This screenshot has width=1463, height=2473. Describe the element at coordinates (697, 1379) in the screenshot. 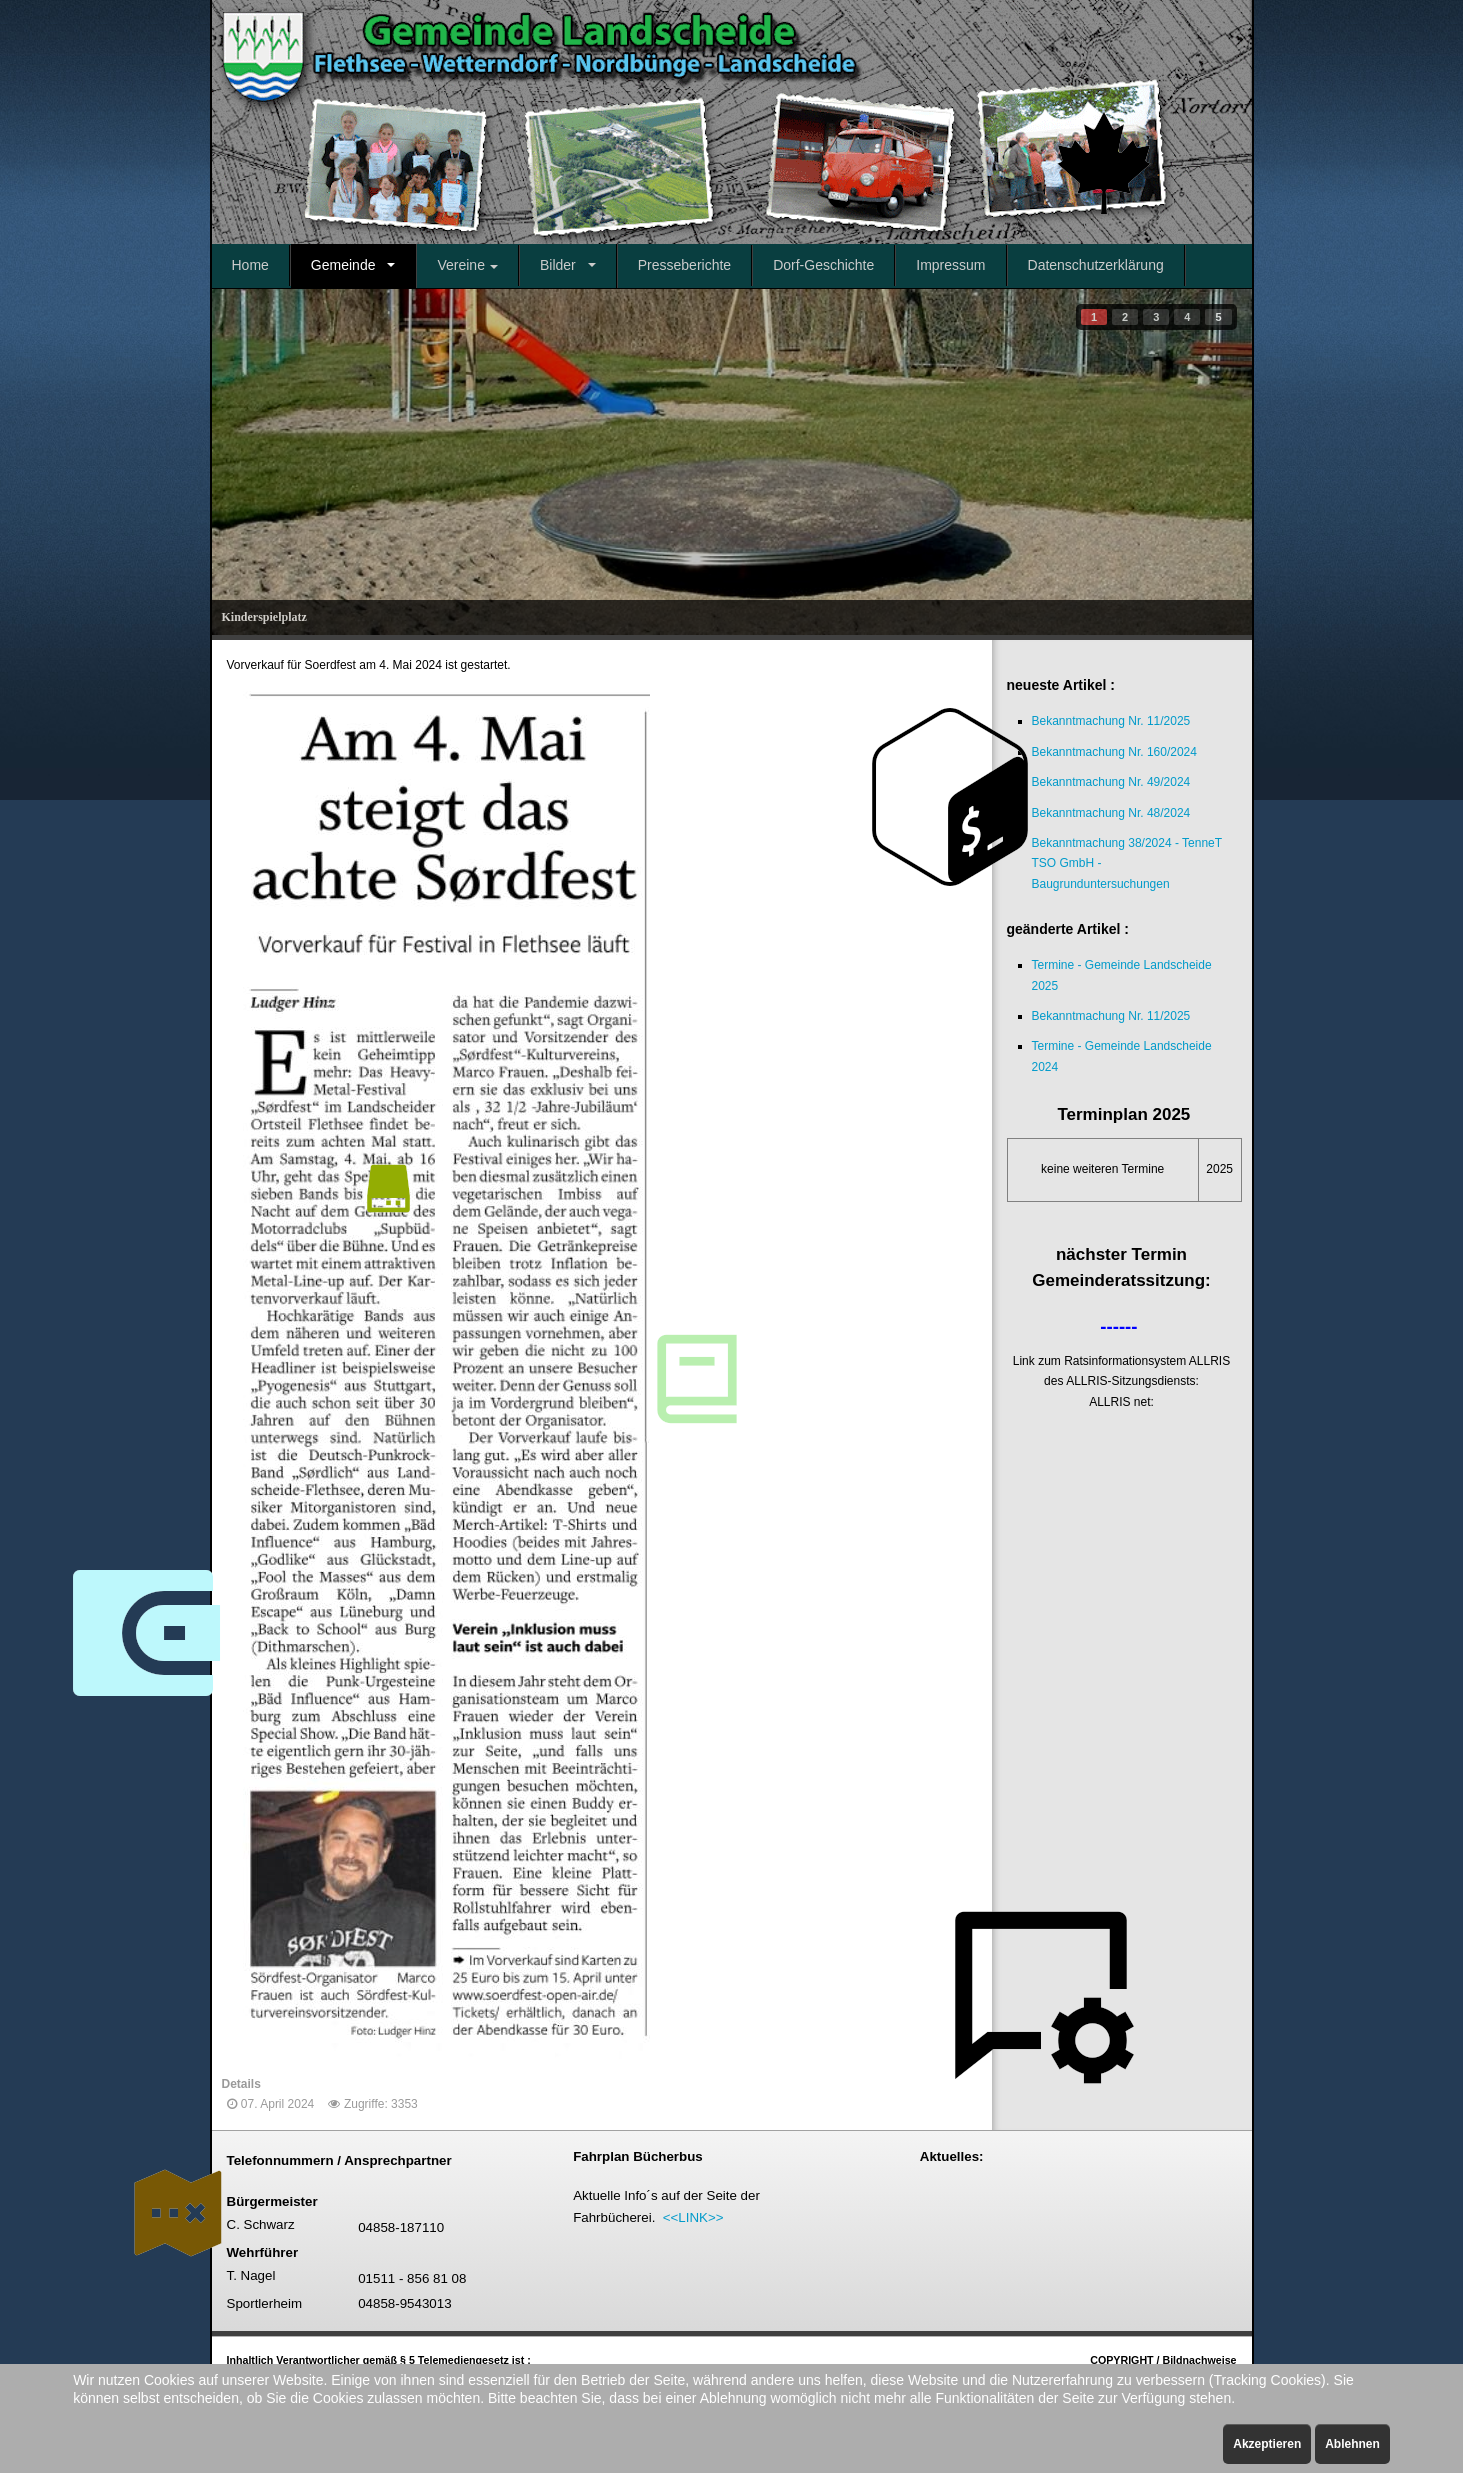

I see `open your library or reading list` at that location.